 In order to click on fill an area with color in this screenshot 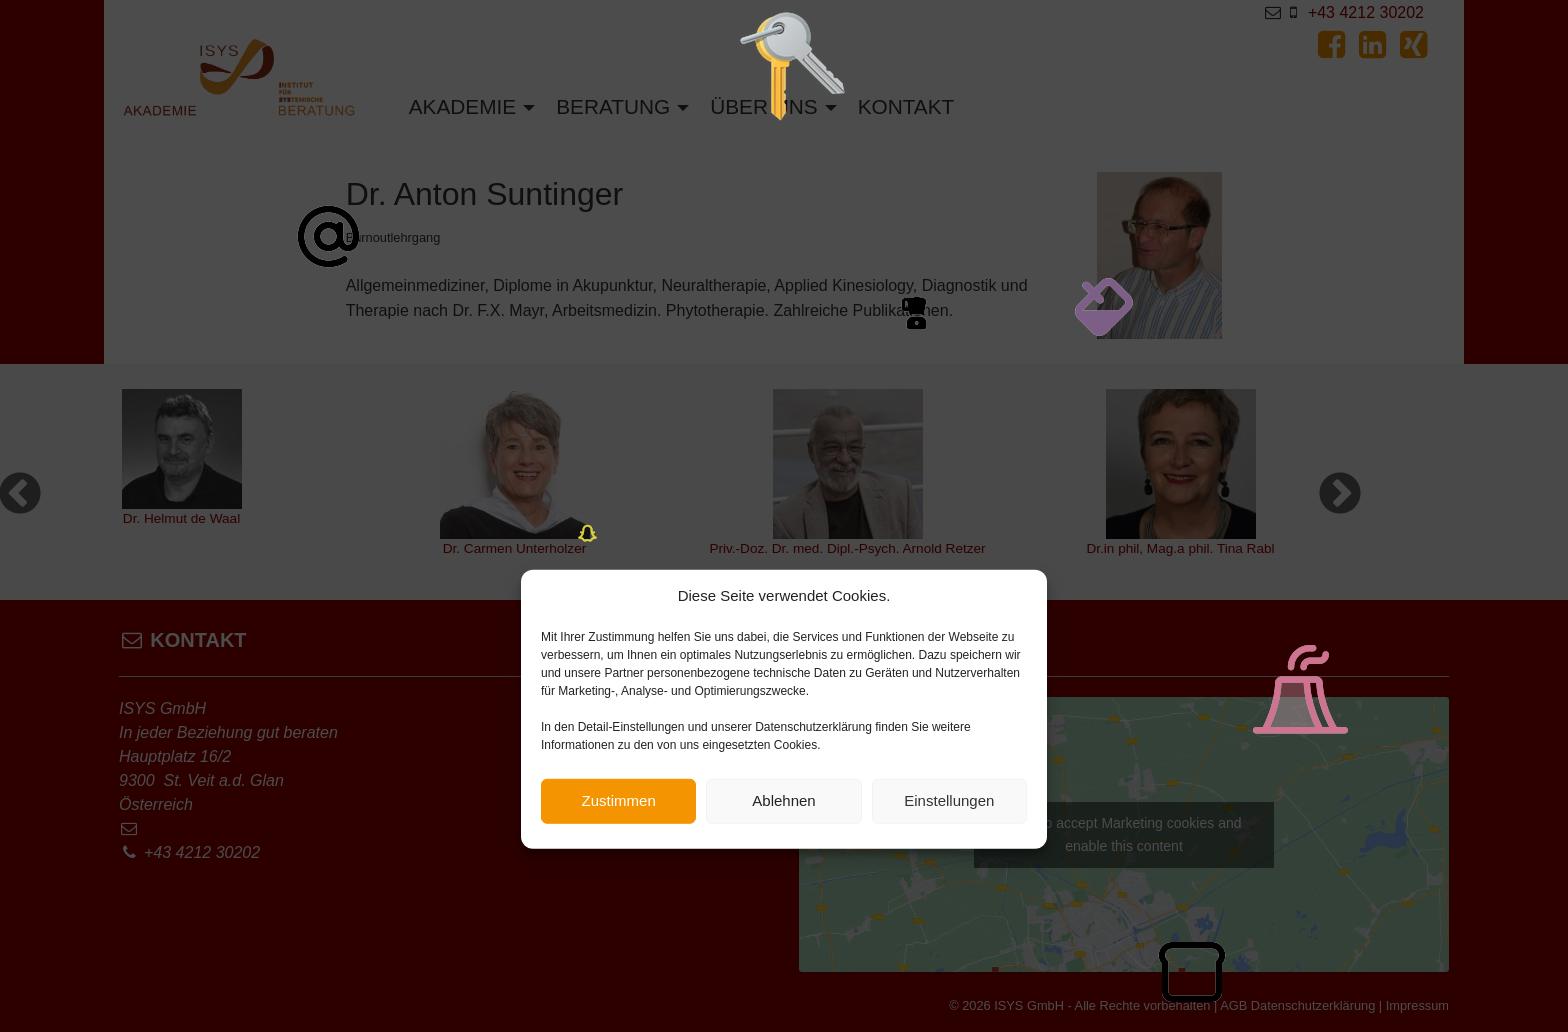, I will do `click(1104, 307)`.